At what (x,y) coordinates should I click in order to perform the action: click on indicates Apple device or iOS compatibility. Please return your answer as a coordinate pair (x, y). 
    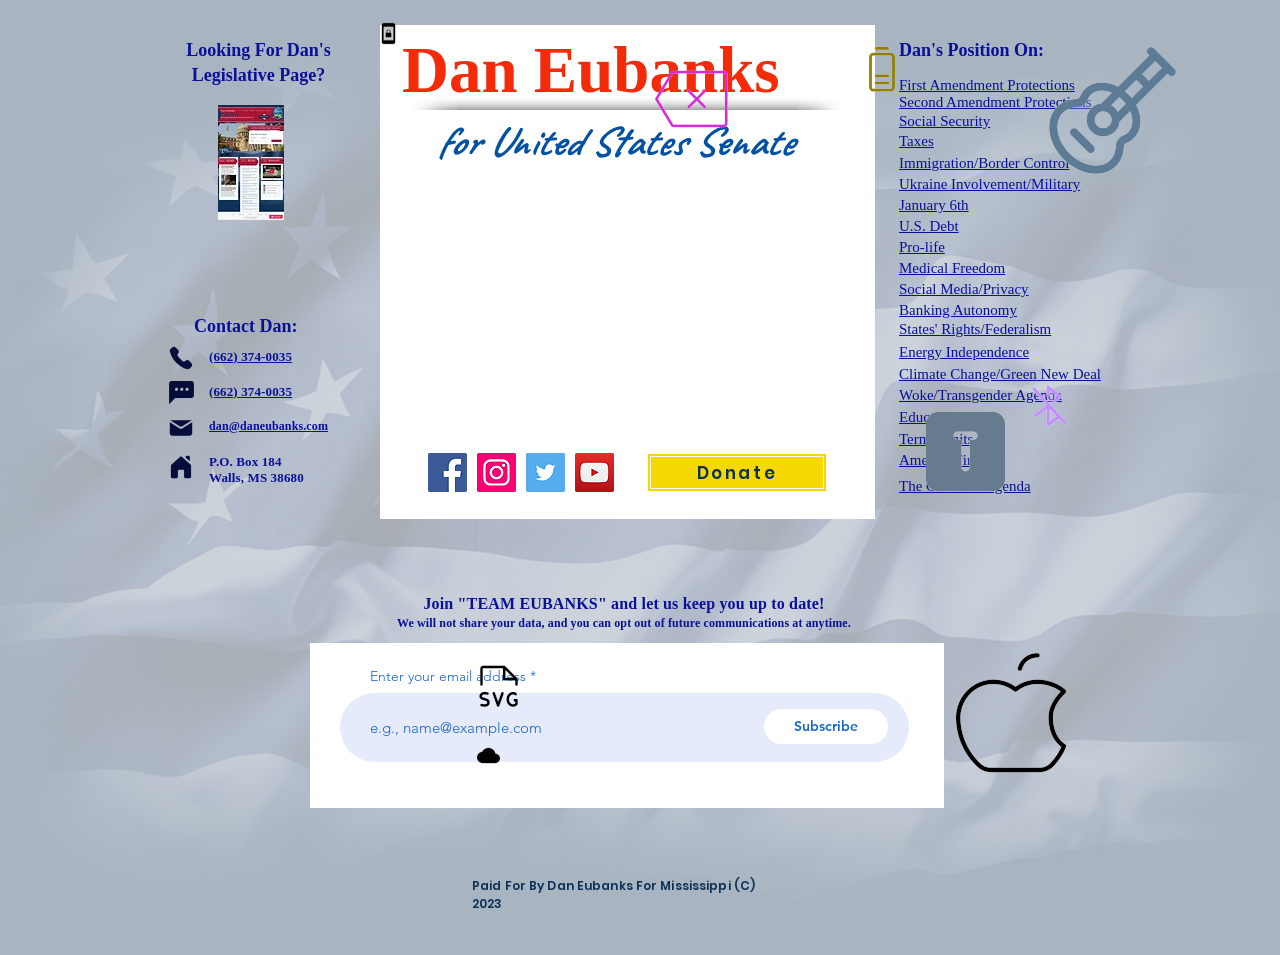
    Looking at the image, I should click on (1015, 721).